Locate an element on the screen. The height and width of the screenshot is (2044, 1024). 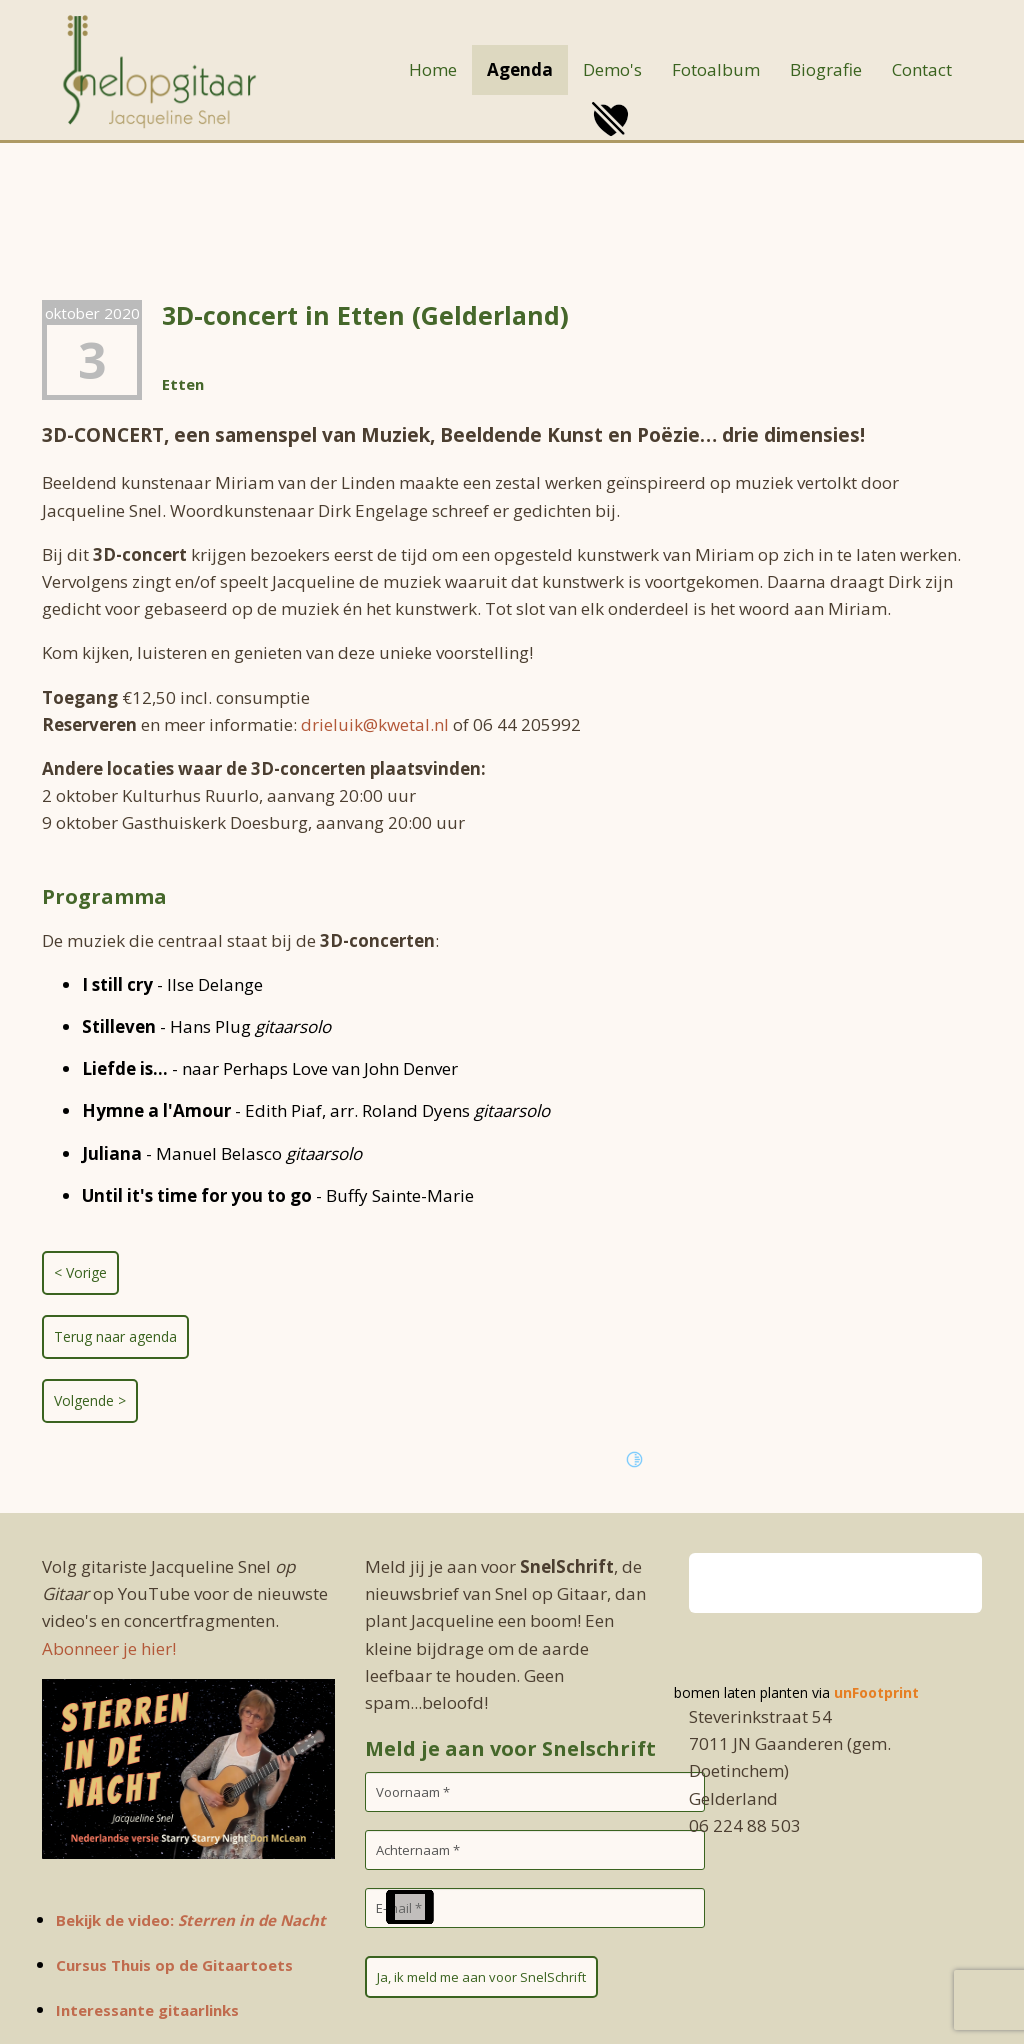
remove from favorites is located at coordinates (610, 119).